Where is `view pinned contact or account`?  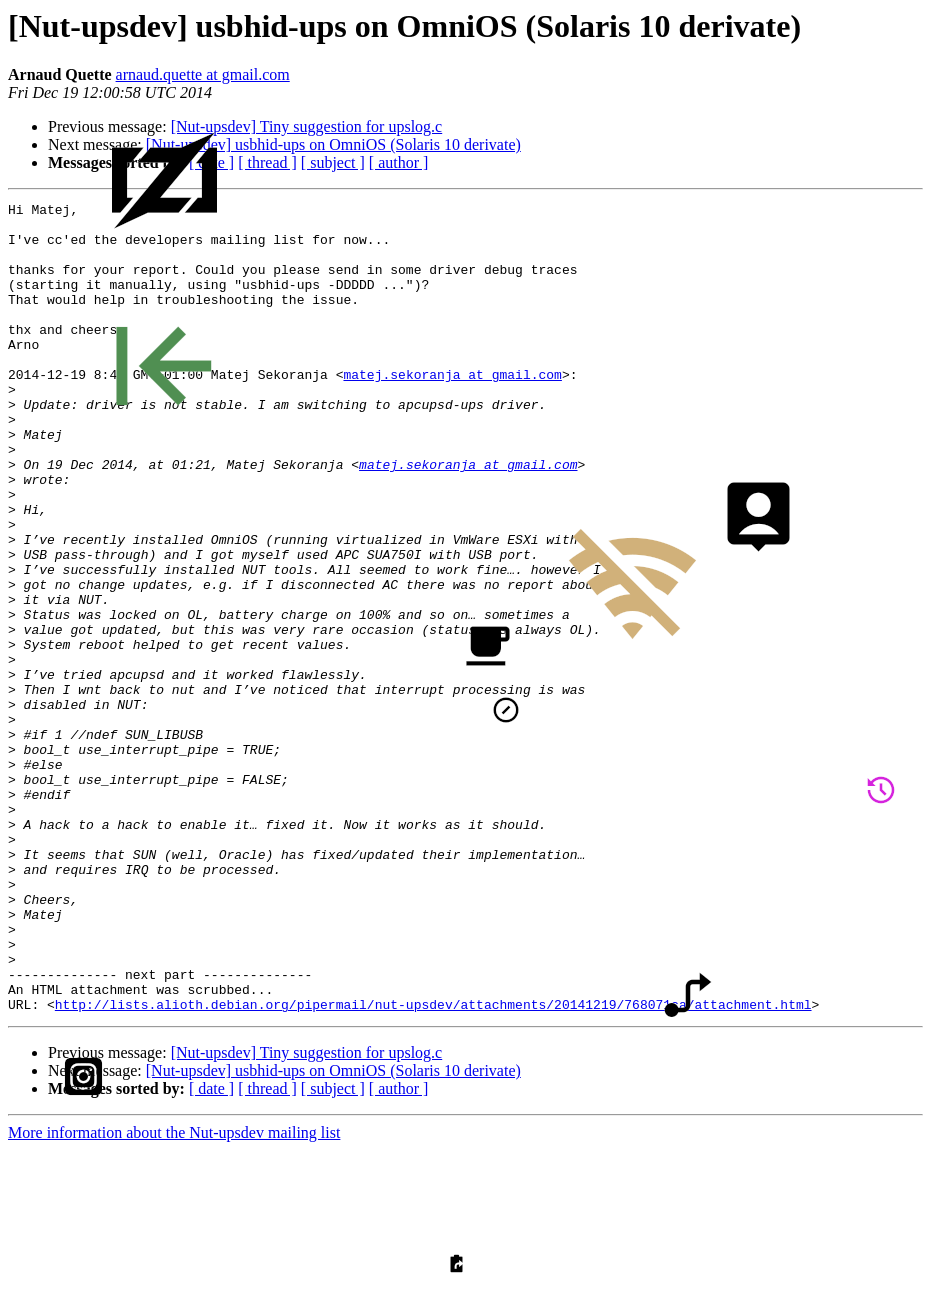 view pinned contact or account is located at coordinates (758, 513).